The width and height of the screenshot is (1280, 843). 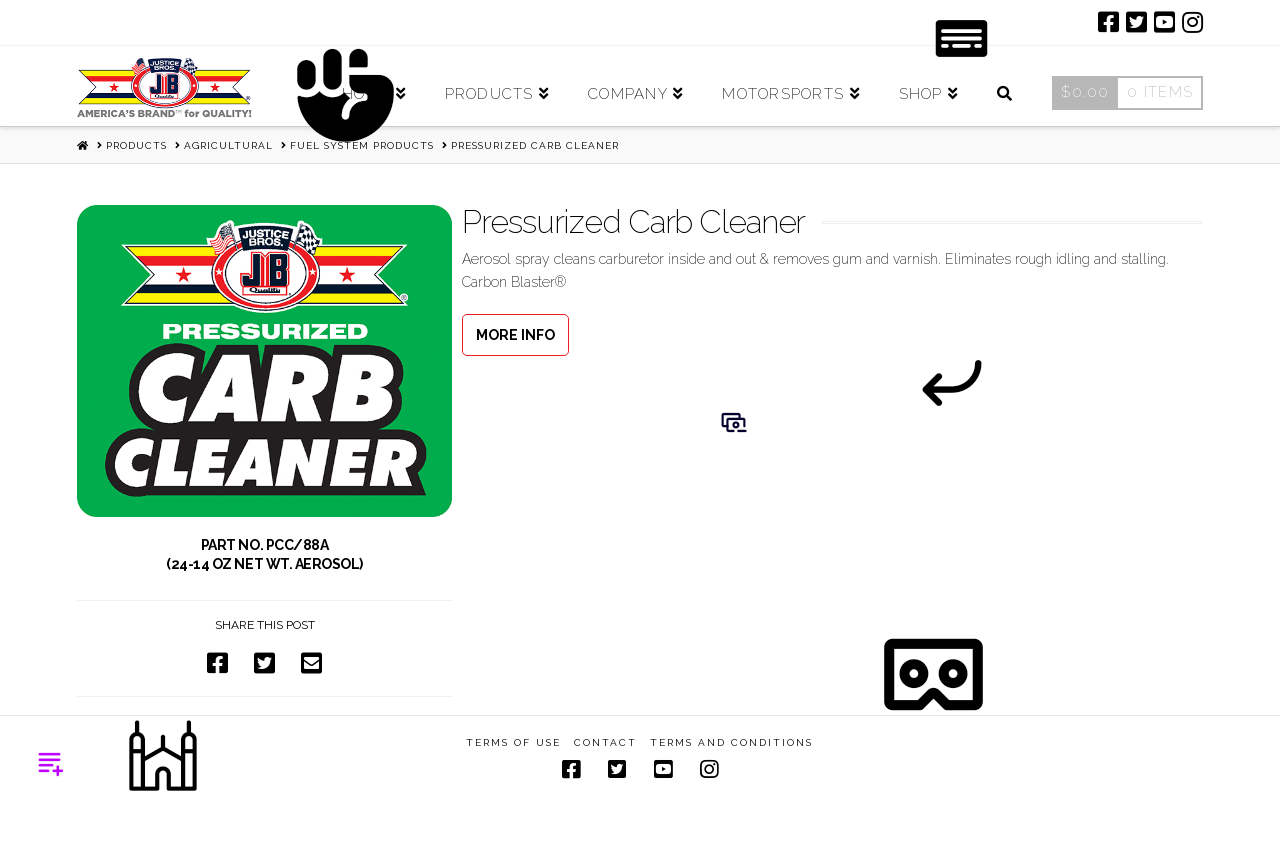 What do you see at coordinates (49, 762) in the screenshot?
I see `add new text or text field` at bounding box center [49, 762].